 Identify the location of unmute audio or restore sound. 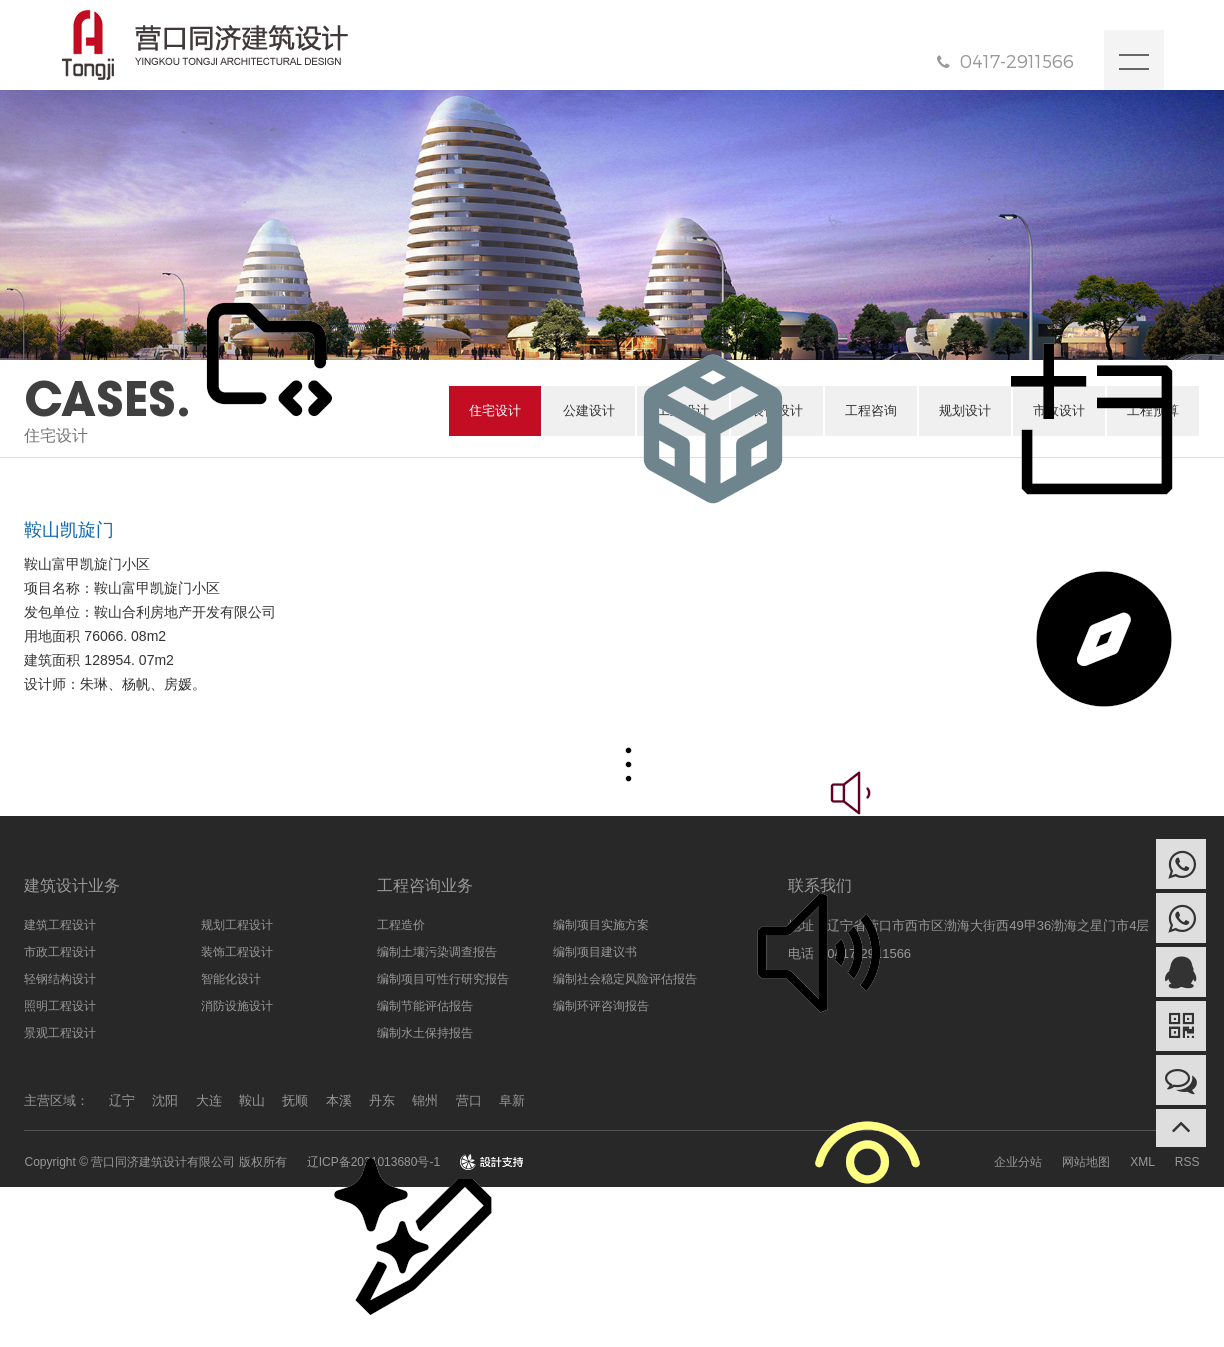
(819, 954).